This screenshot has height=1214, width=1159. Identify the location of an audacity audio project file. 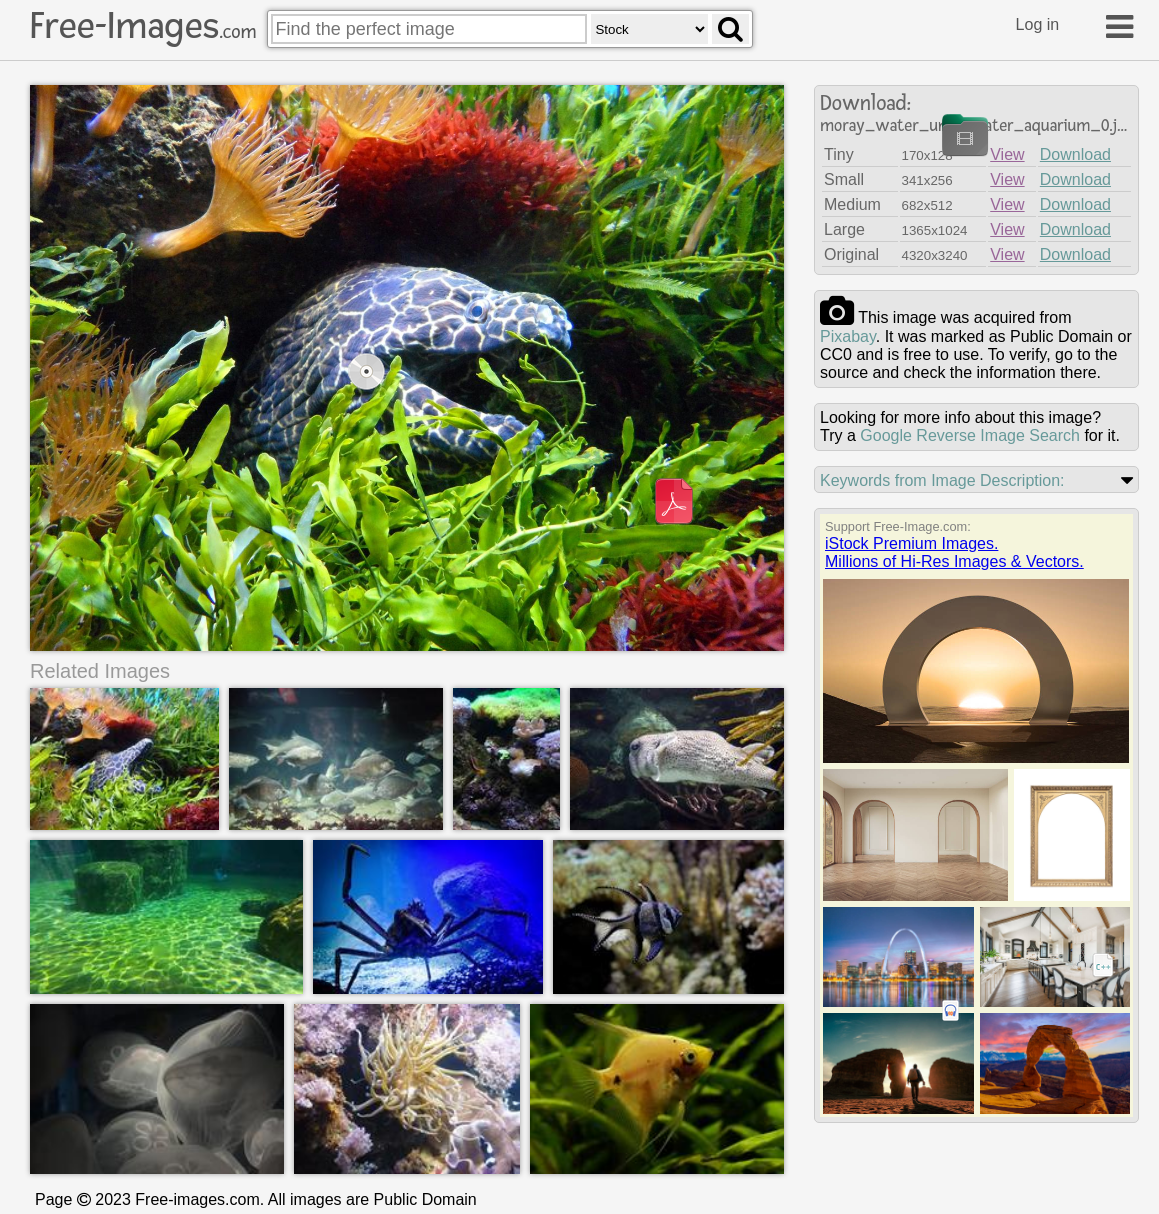
(950, 1010).